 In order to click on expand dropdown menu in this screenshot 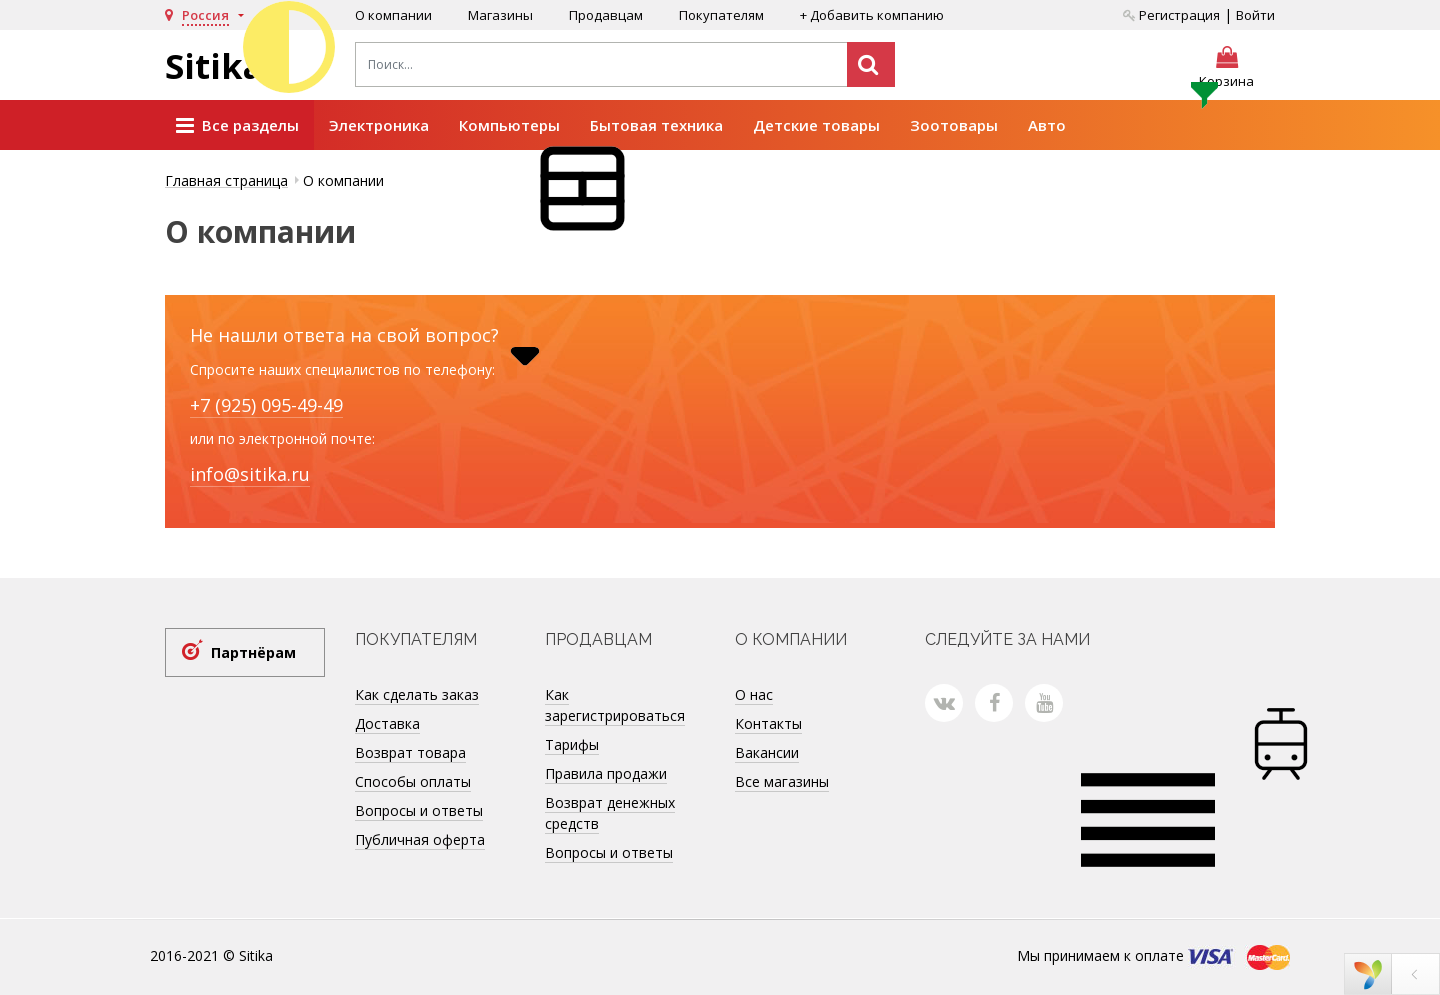, I will do `click(525, 355)`.